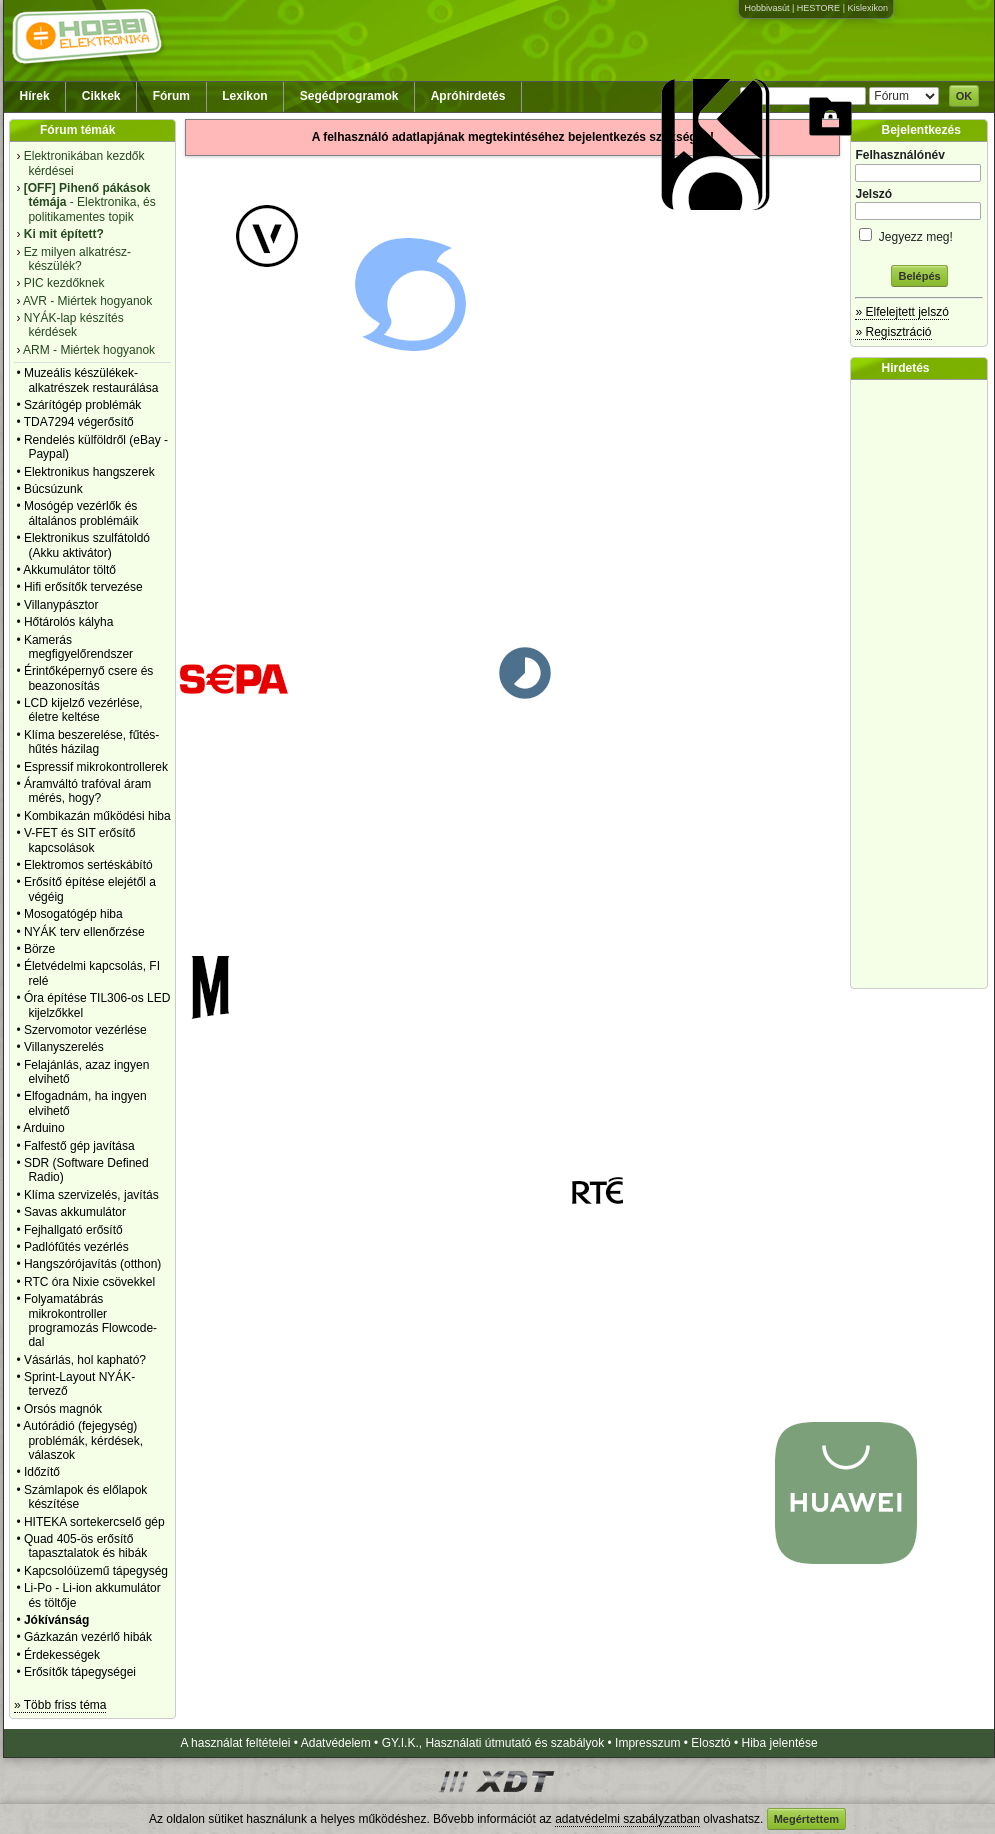 The image size is (995, 1834). What do you see at coordinates (267, 236) in the screenshot?
I see `open Vectorworks application` at bounding box center [267, 236].